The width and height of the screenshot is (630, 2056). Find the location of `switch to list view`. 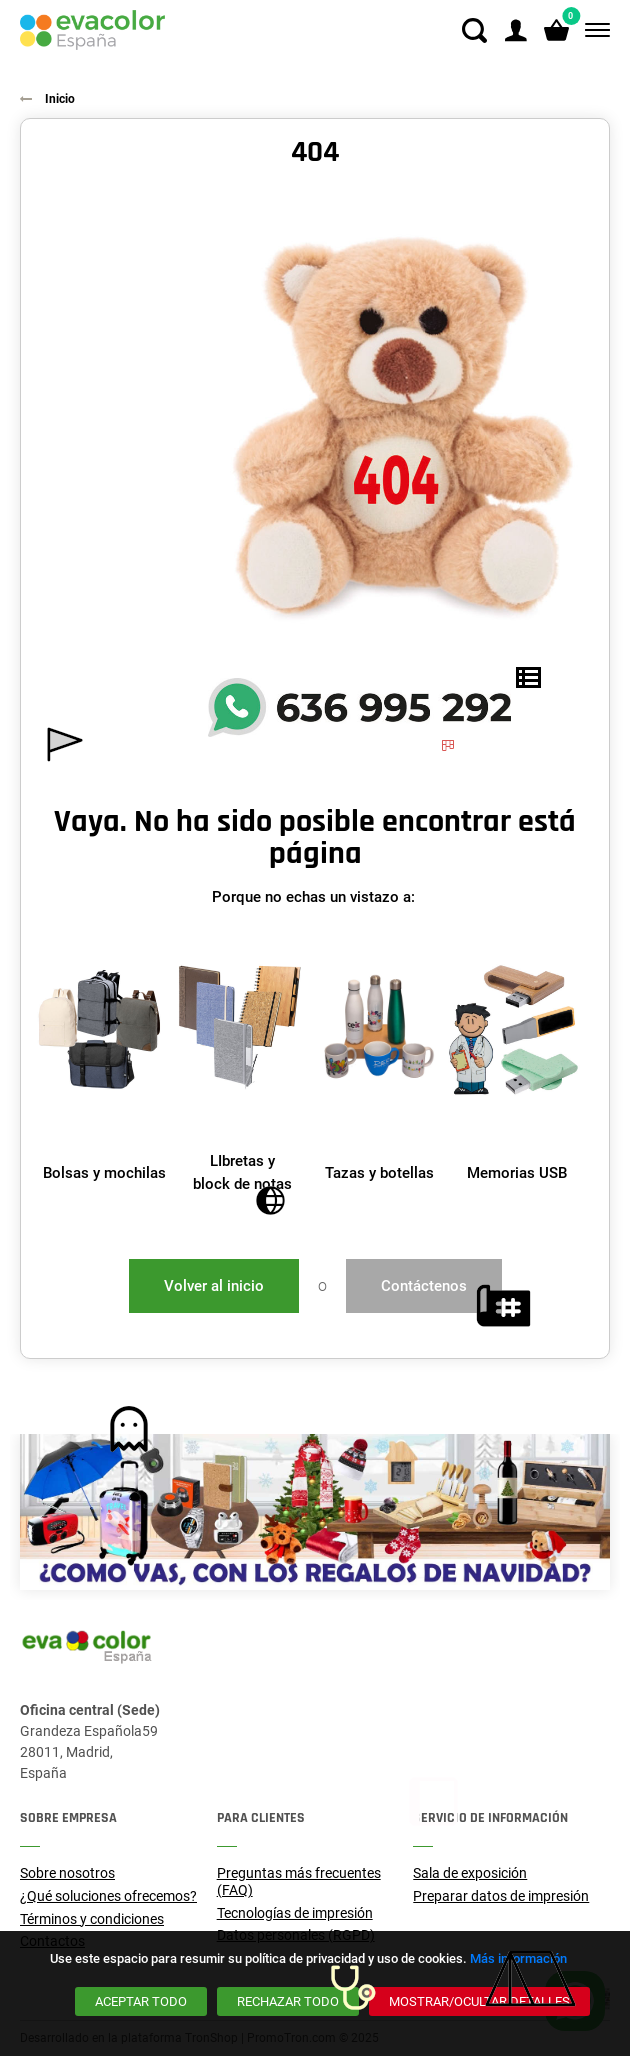

switch to list view is located at coordinates (529, 677).